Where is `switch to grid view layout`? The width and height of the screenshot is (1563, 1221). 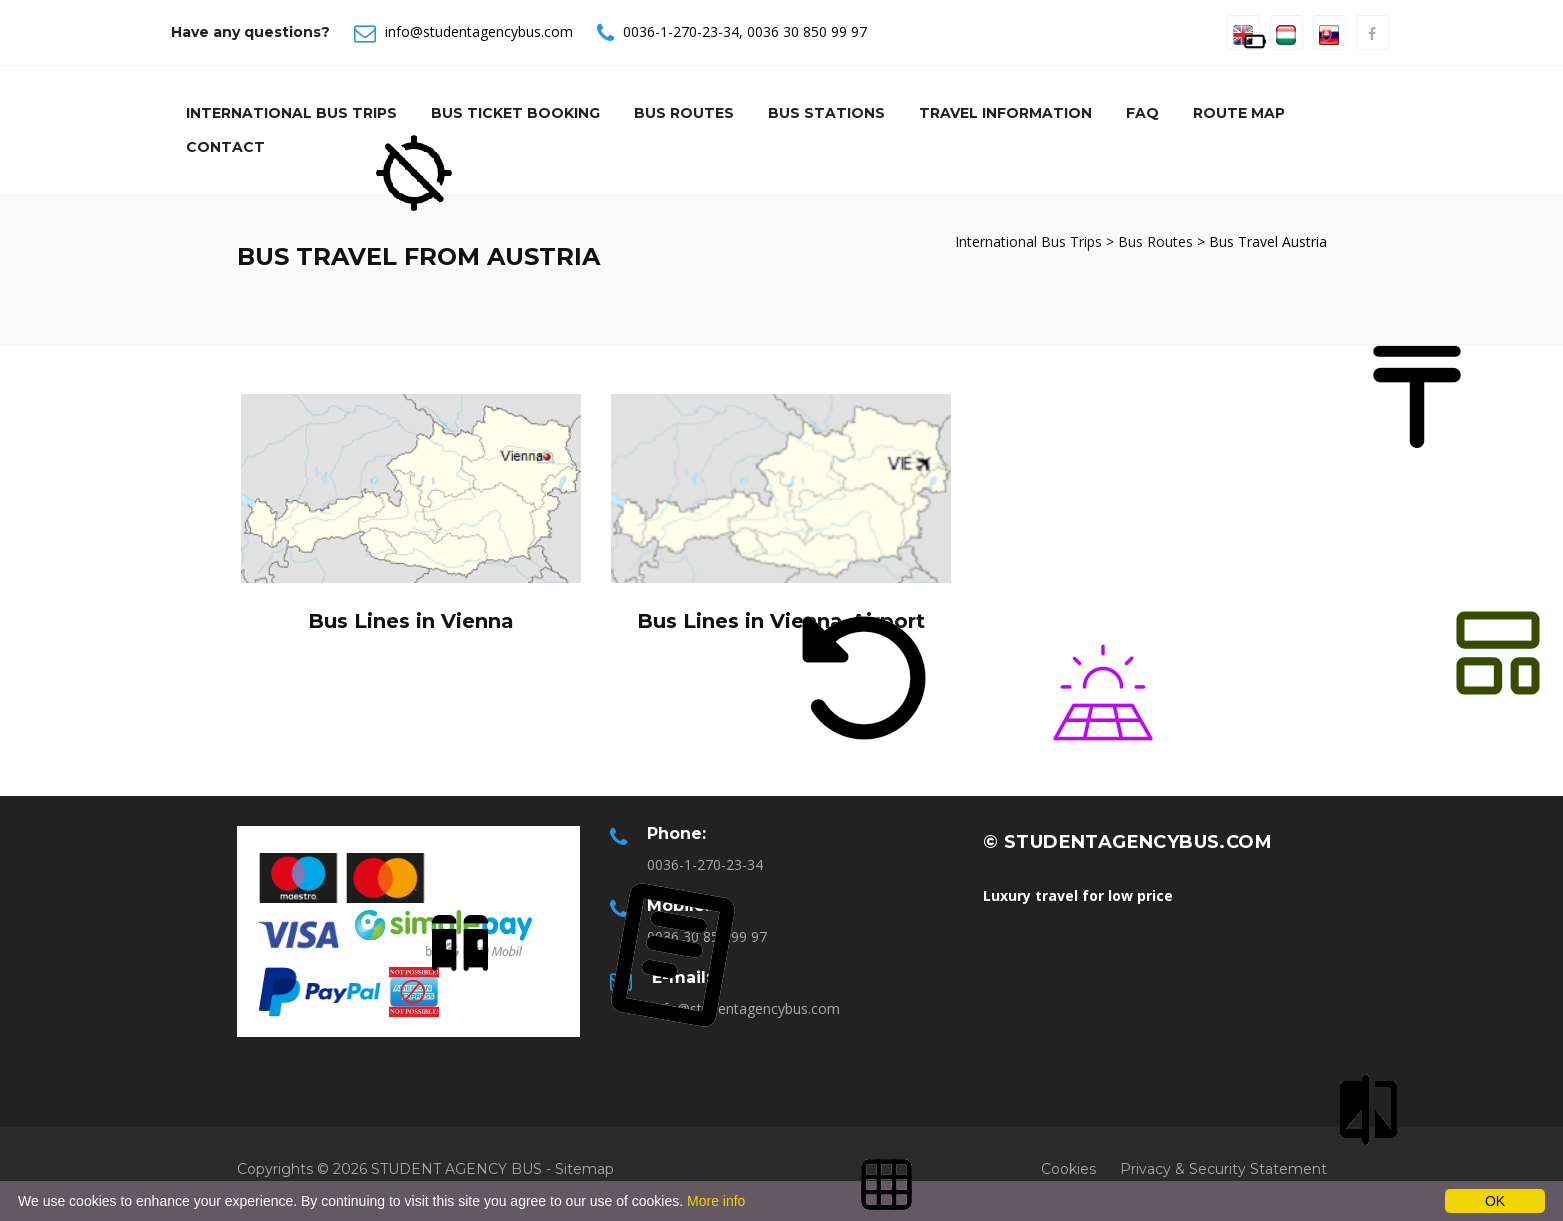 switch to grid view layout is located at coordinates (886, 1184).